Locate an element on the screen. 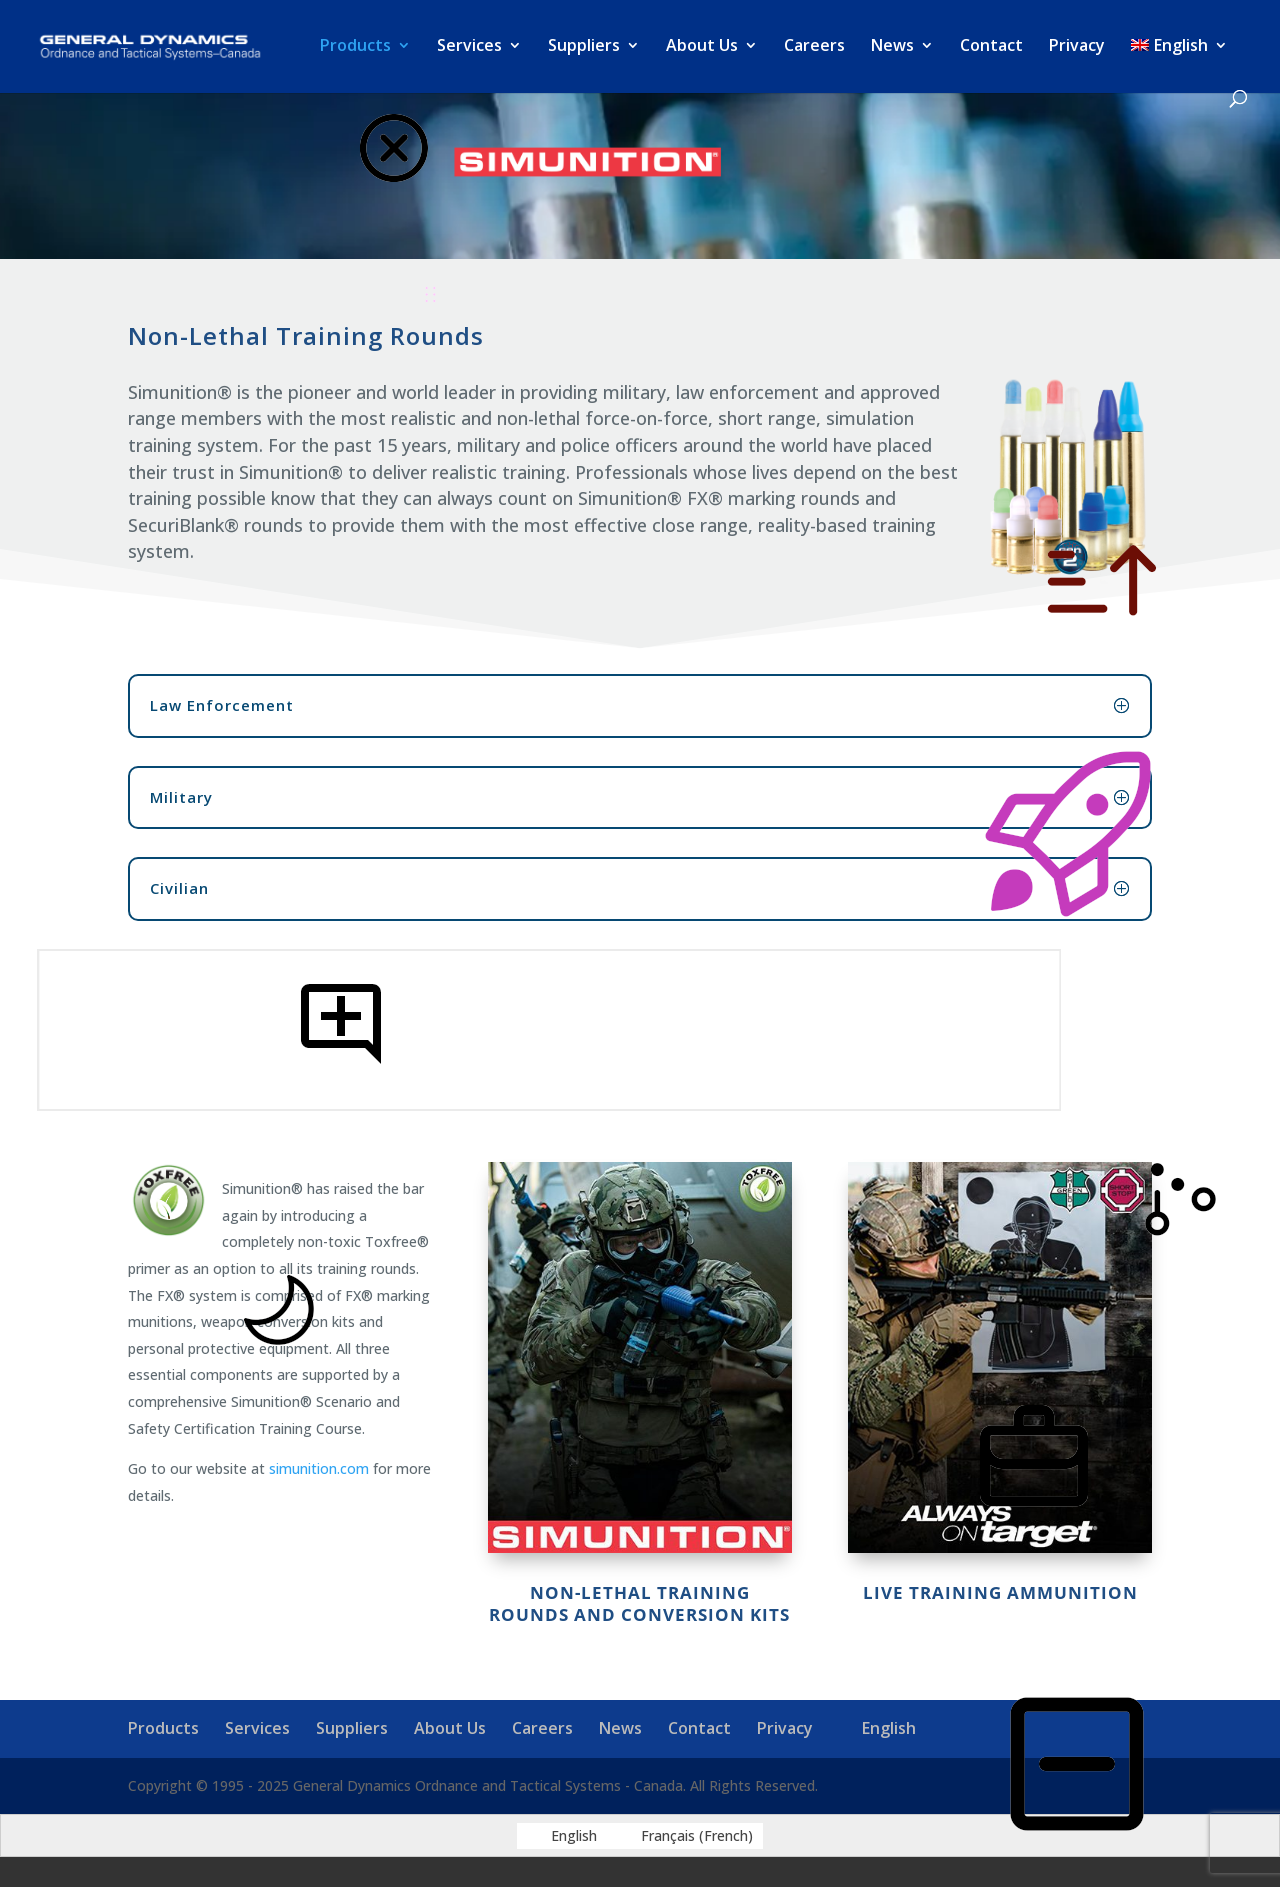 The width and height of the screenshot is (1280, 1887). view the merge queue for pending pull requests is located at coordinates (1180, 1196).